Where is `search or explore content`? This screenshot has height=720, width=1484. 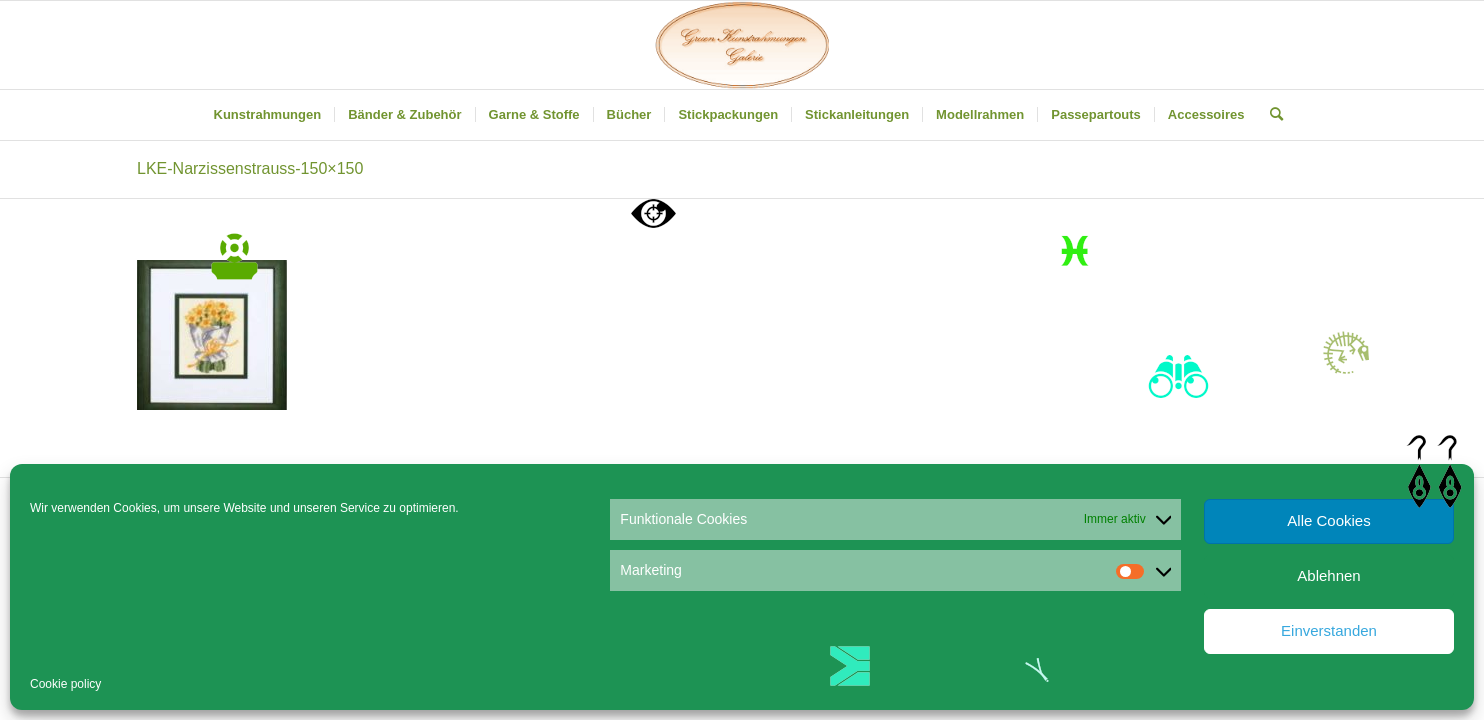
search or explore content is located at coordinates (1178, 376).